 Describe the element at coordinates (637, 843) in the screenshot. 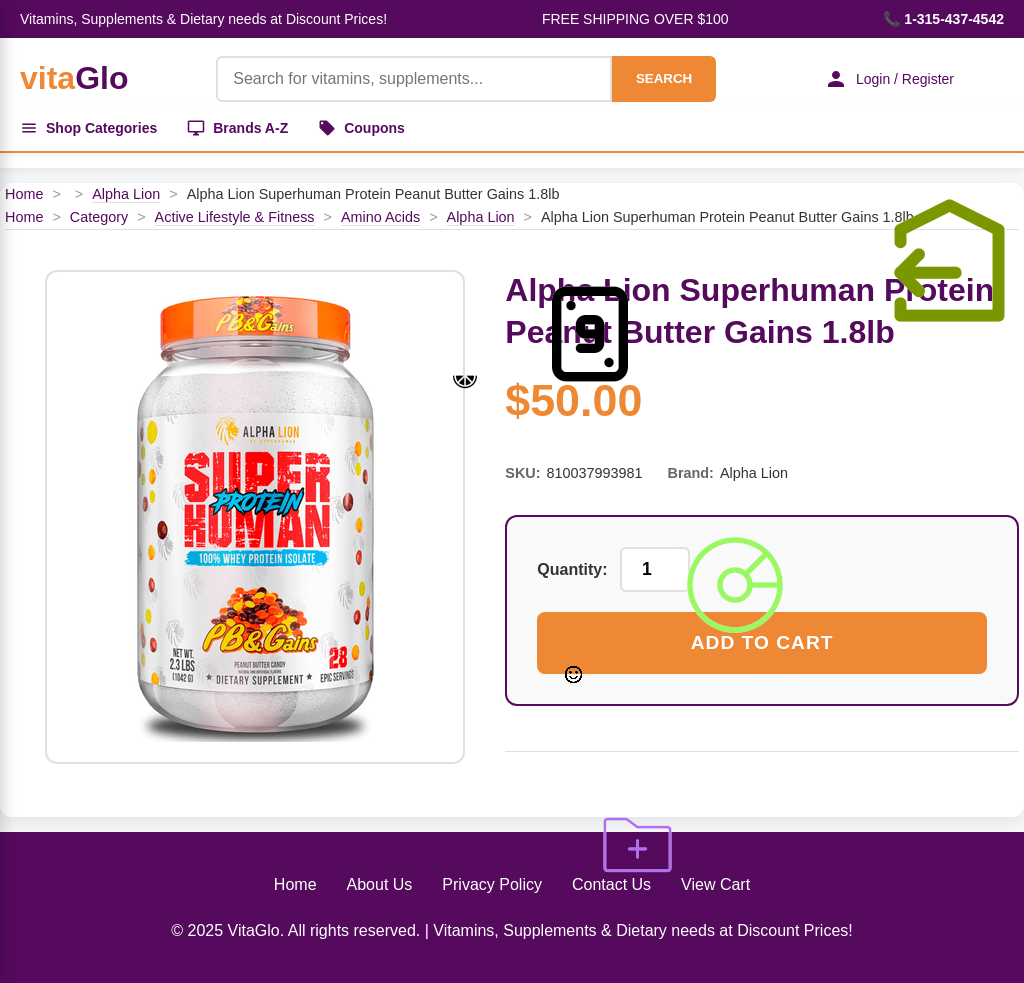

I see `create a new folder` at that location.